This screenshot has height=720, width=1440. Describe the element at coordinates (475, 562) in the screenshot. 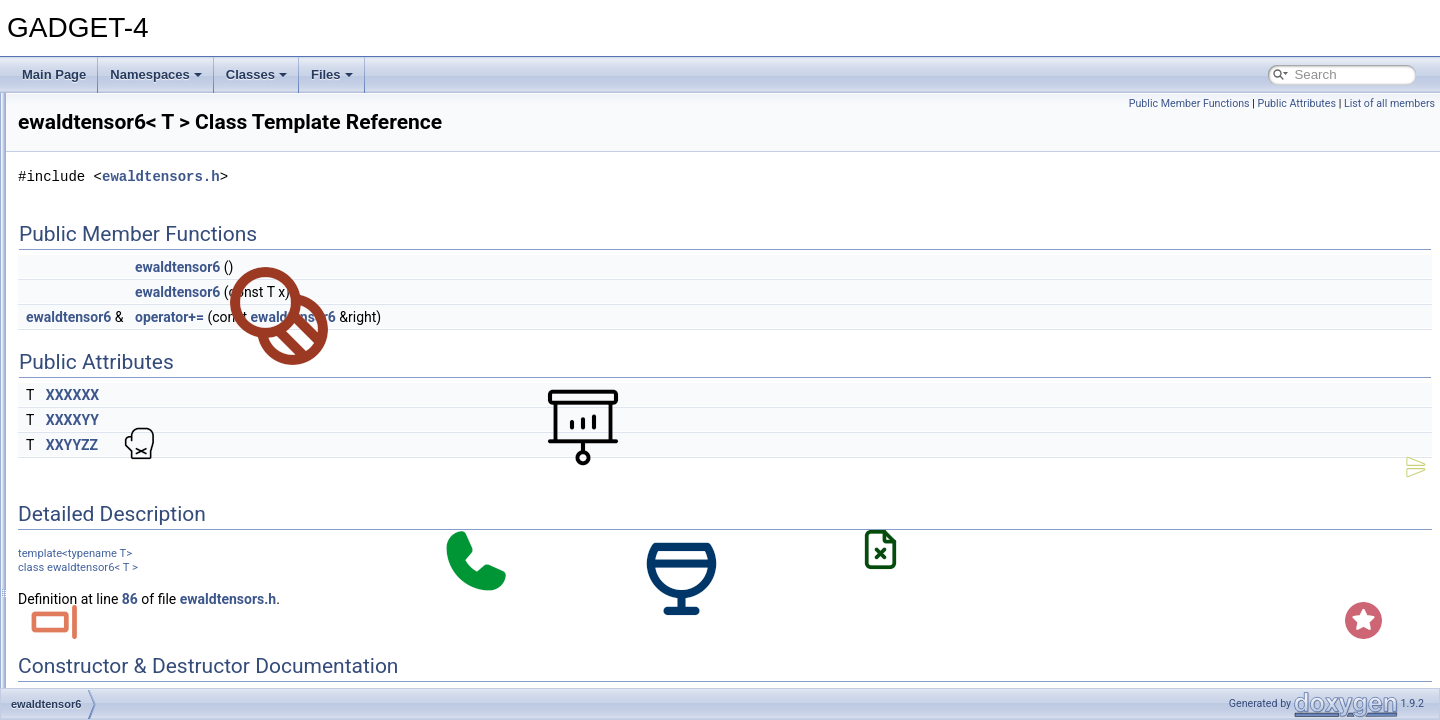

I see `make a phone call` at that location.